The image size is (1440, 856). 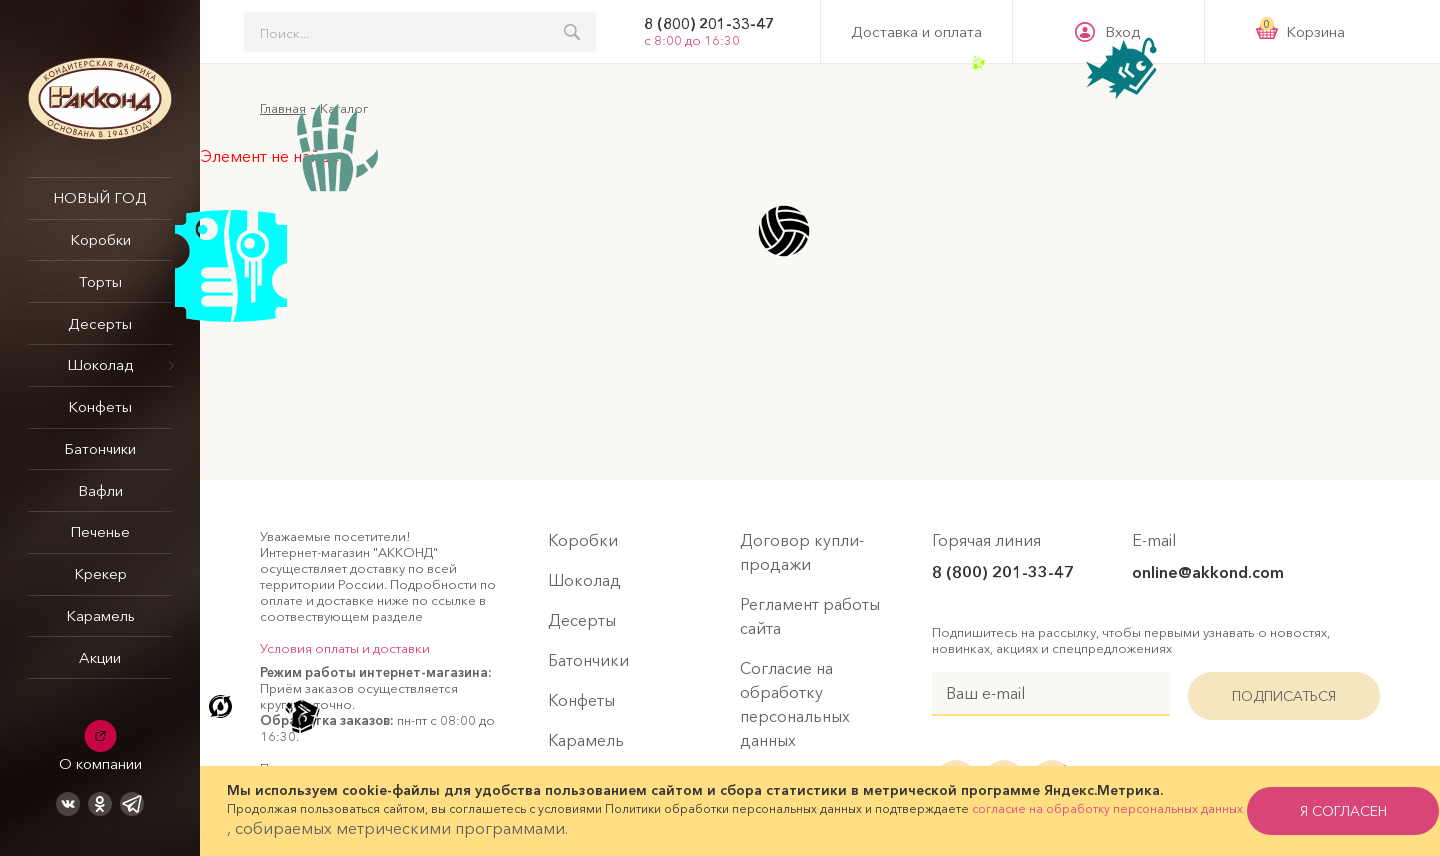 I want to click on access volleyball or beach sports content, so click(x=784, y=231).